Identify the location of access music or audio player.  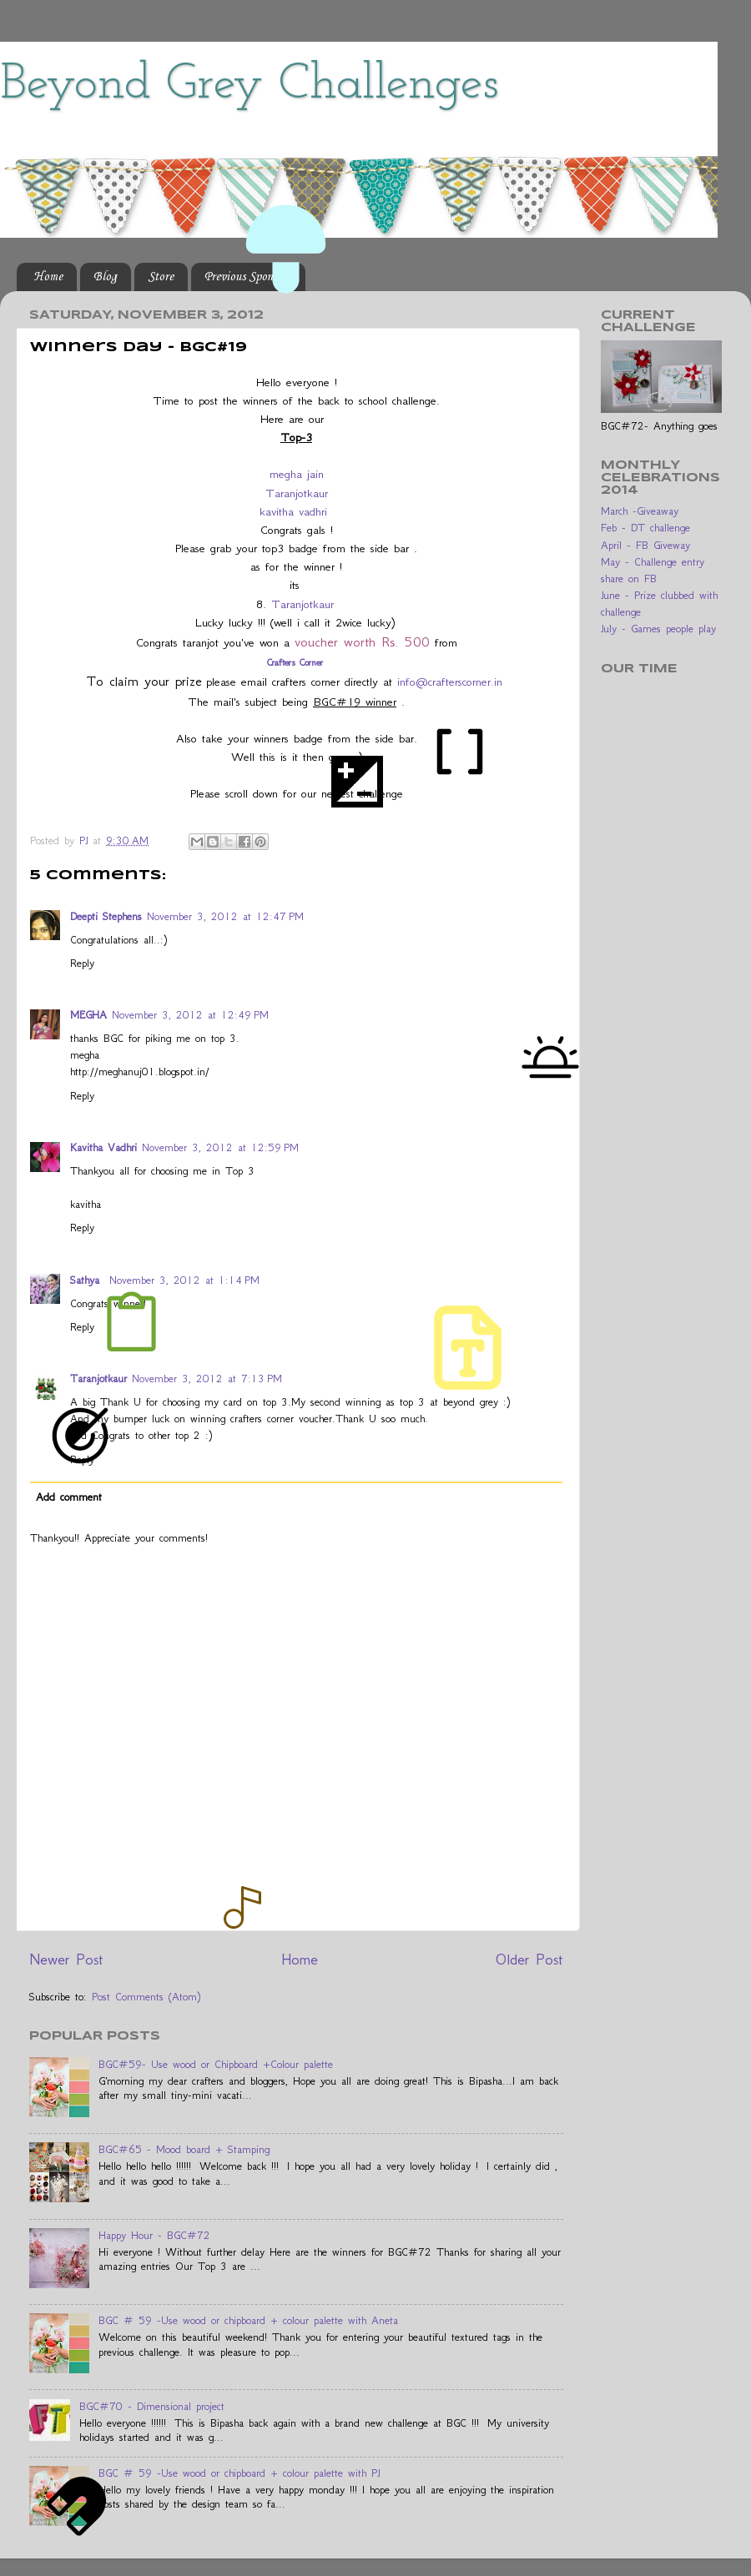
(242, 1906).